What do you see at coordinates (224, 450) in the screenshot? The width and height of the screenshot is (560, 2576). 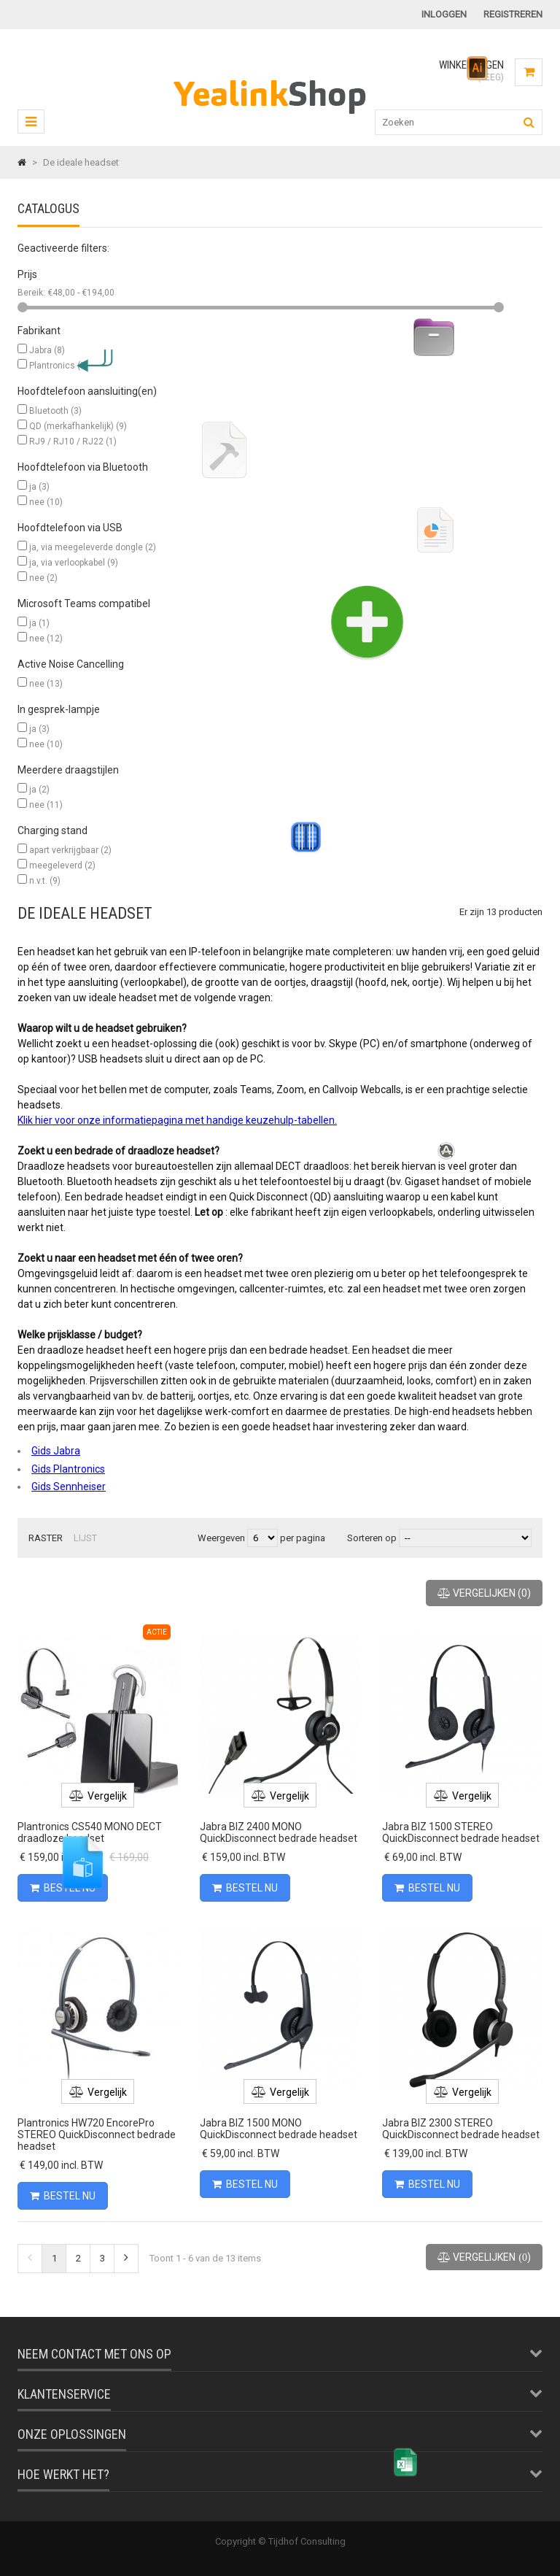 I see `cmake build configuration file` at bounding box center [224, 450].